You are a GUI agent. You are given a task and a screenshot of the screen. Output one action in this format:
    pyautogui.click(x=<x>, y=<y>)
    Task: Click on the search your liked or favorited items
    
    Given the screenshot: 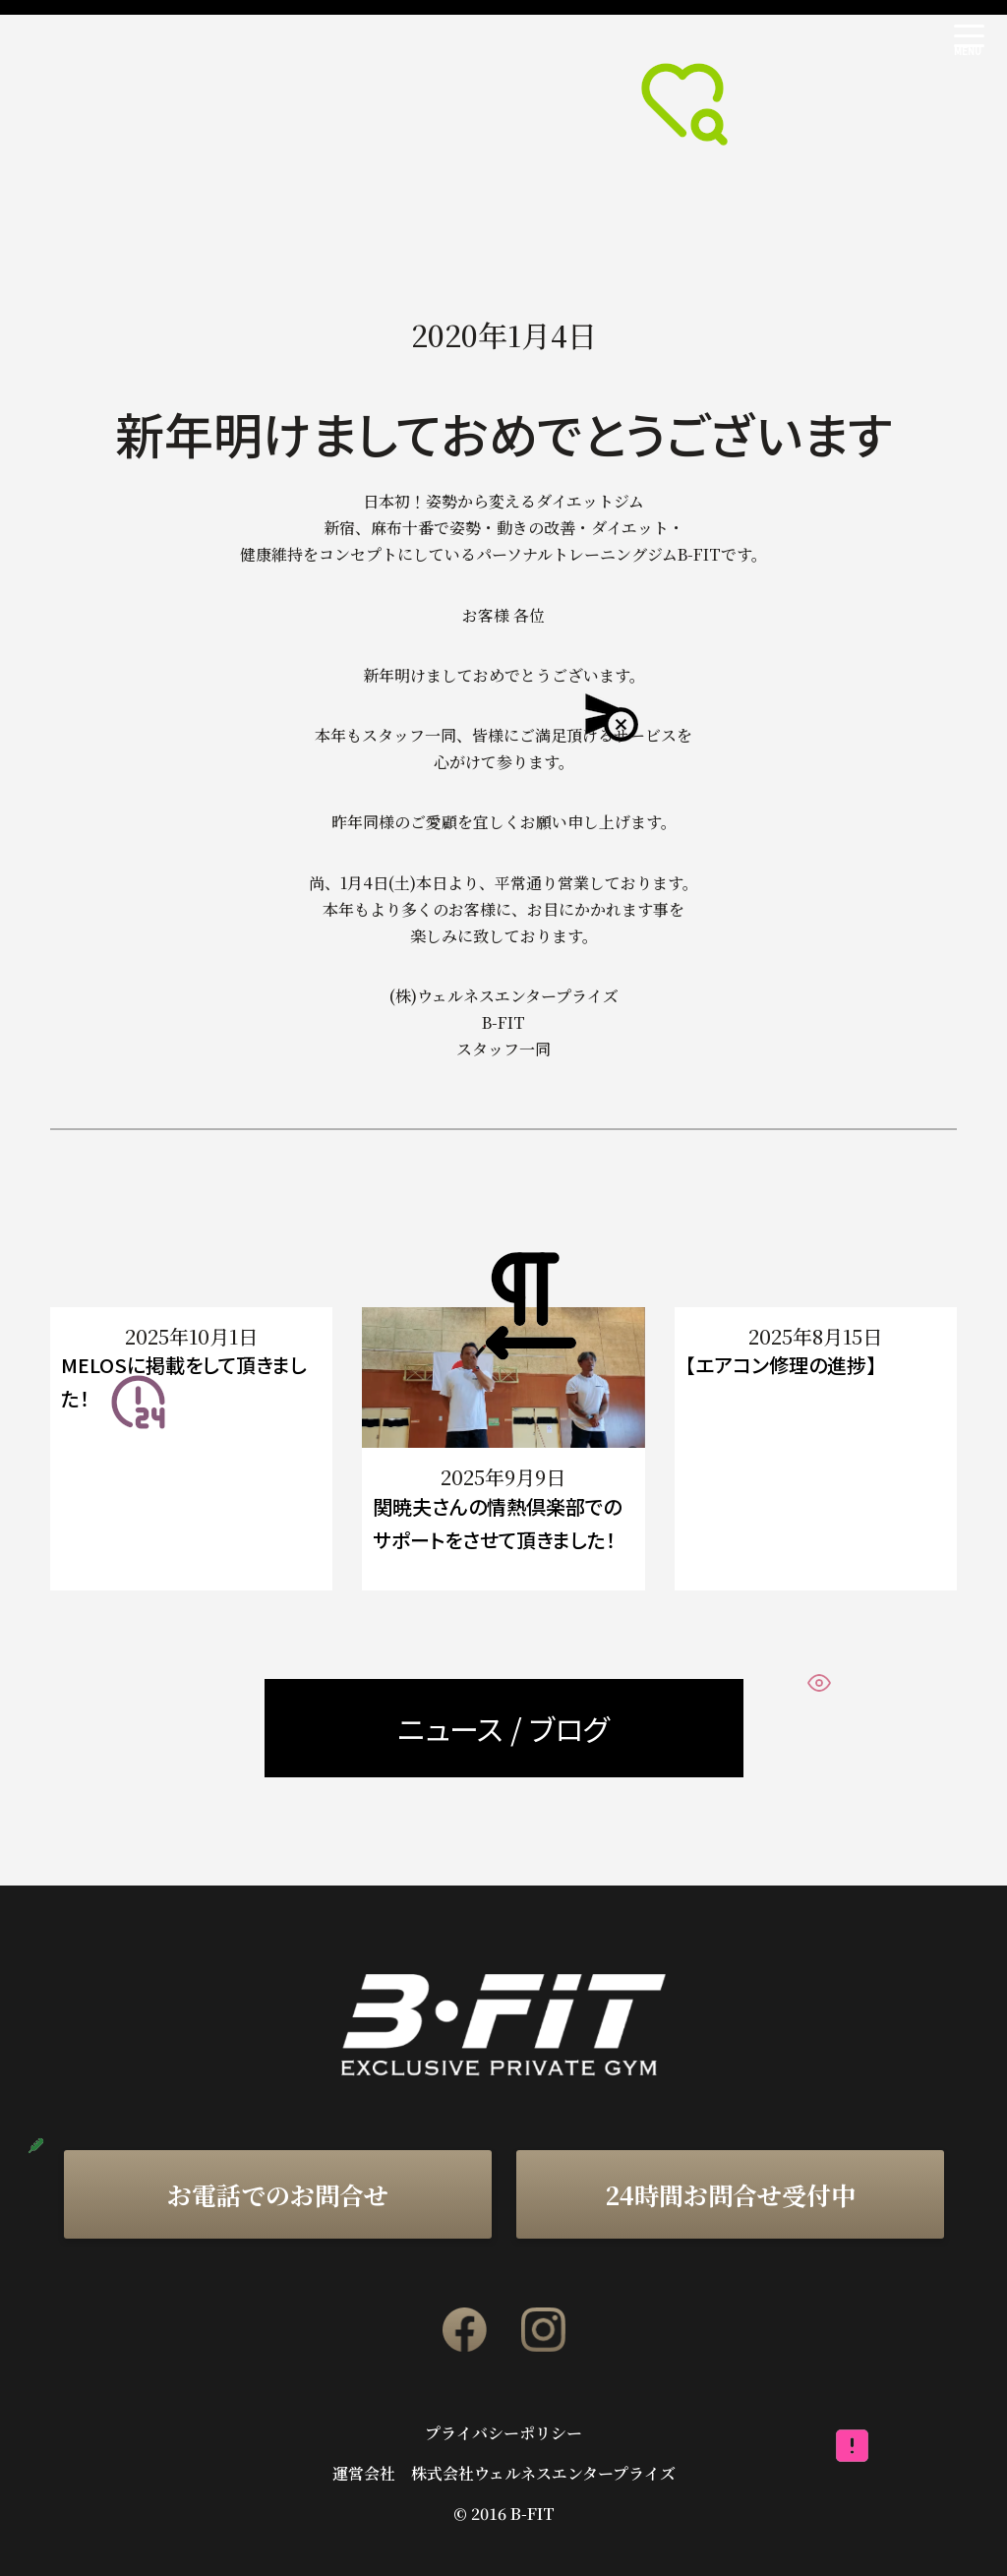 What is the action you would take?
    pyautogui.click(x=682, y=100)
    